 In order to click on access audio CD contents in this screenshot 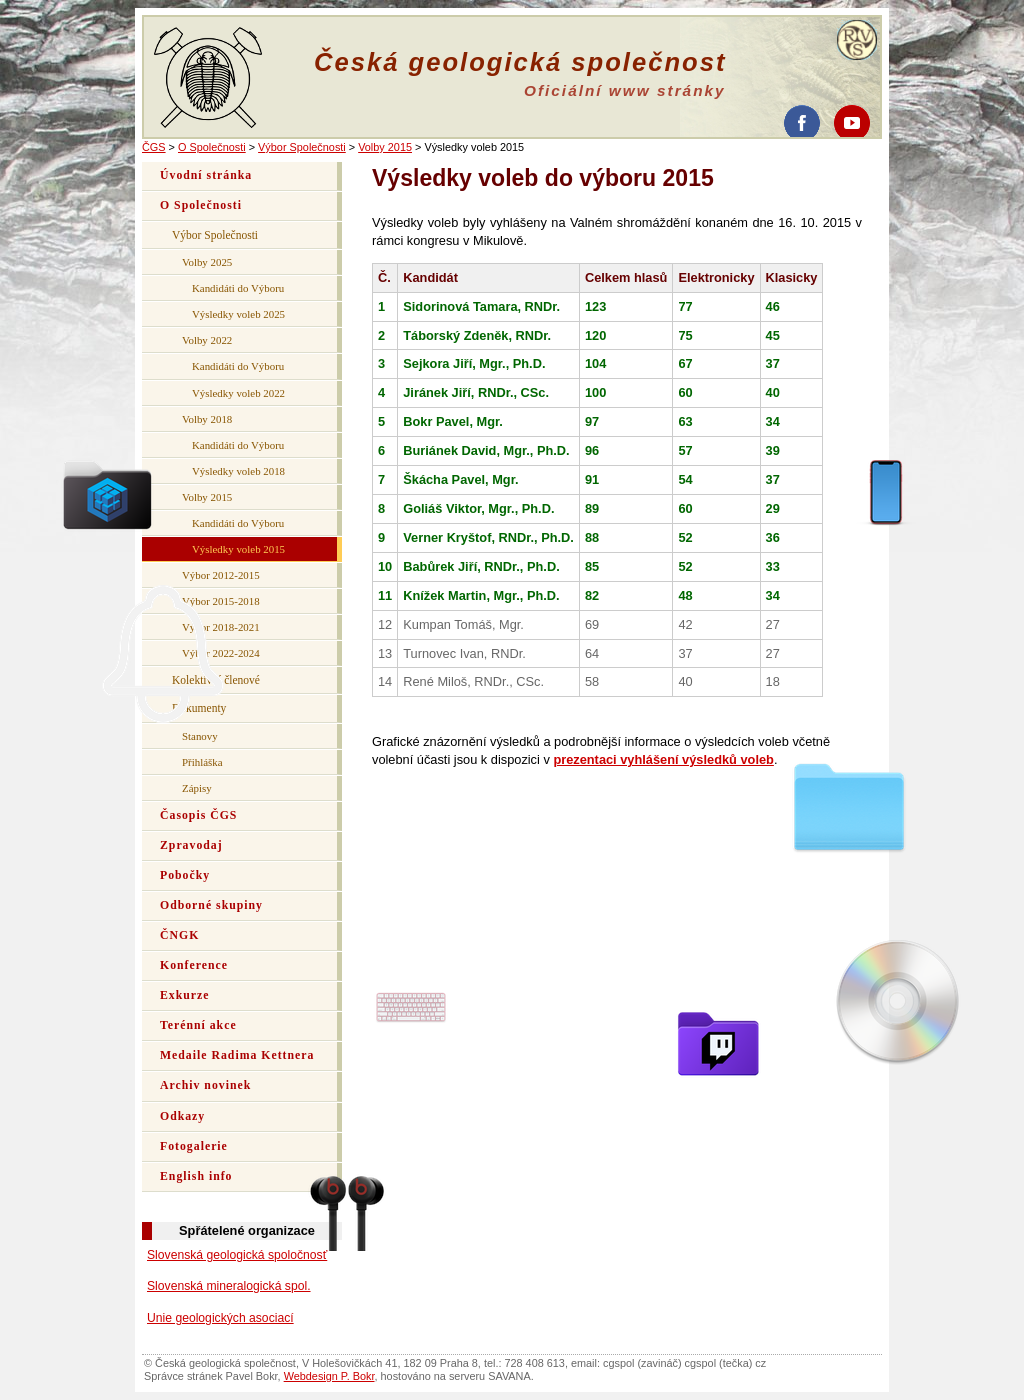, I will do `click(897, 1003)`.